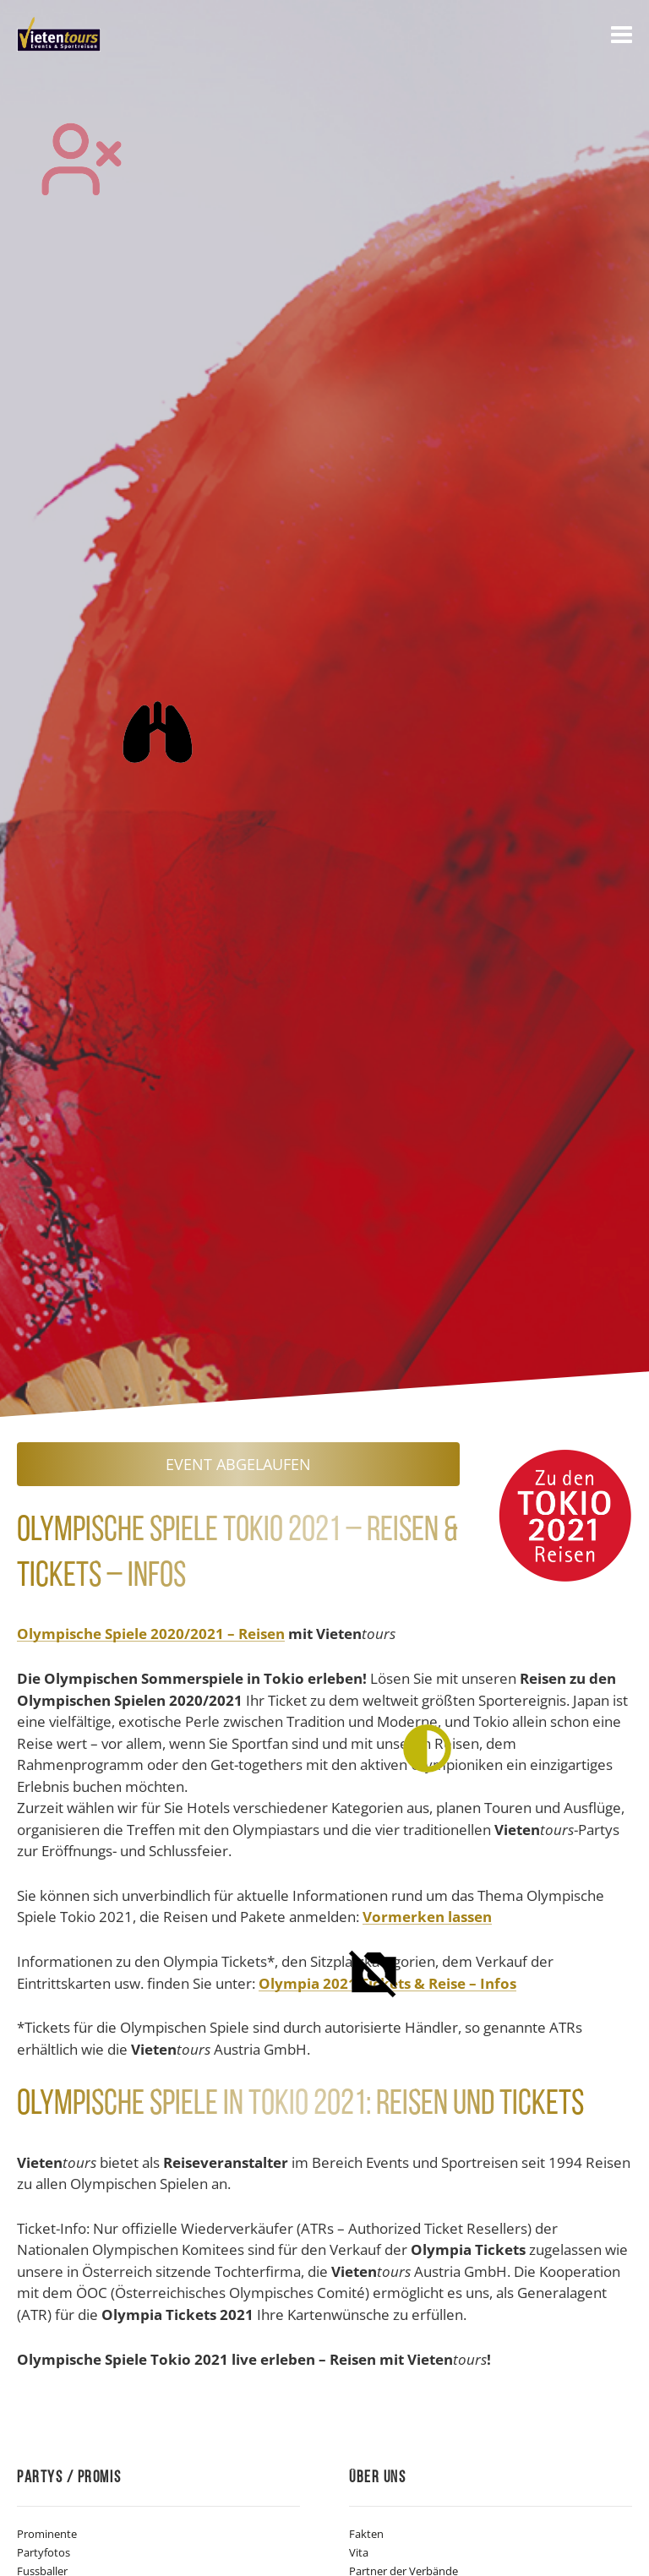 Image resolution: width=649 pixels, height=2576 pixels. Describe the element at coordinates (157, 732) in the screenshot. I see `access respiratory health information` at that location.